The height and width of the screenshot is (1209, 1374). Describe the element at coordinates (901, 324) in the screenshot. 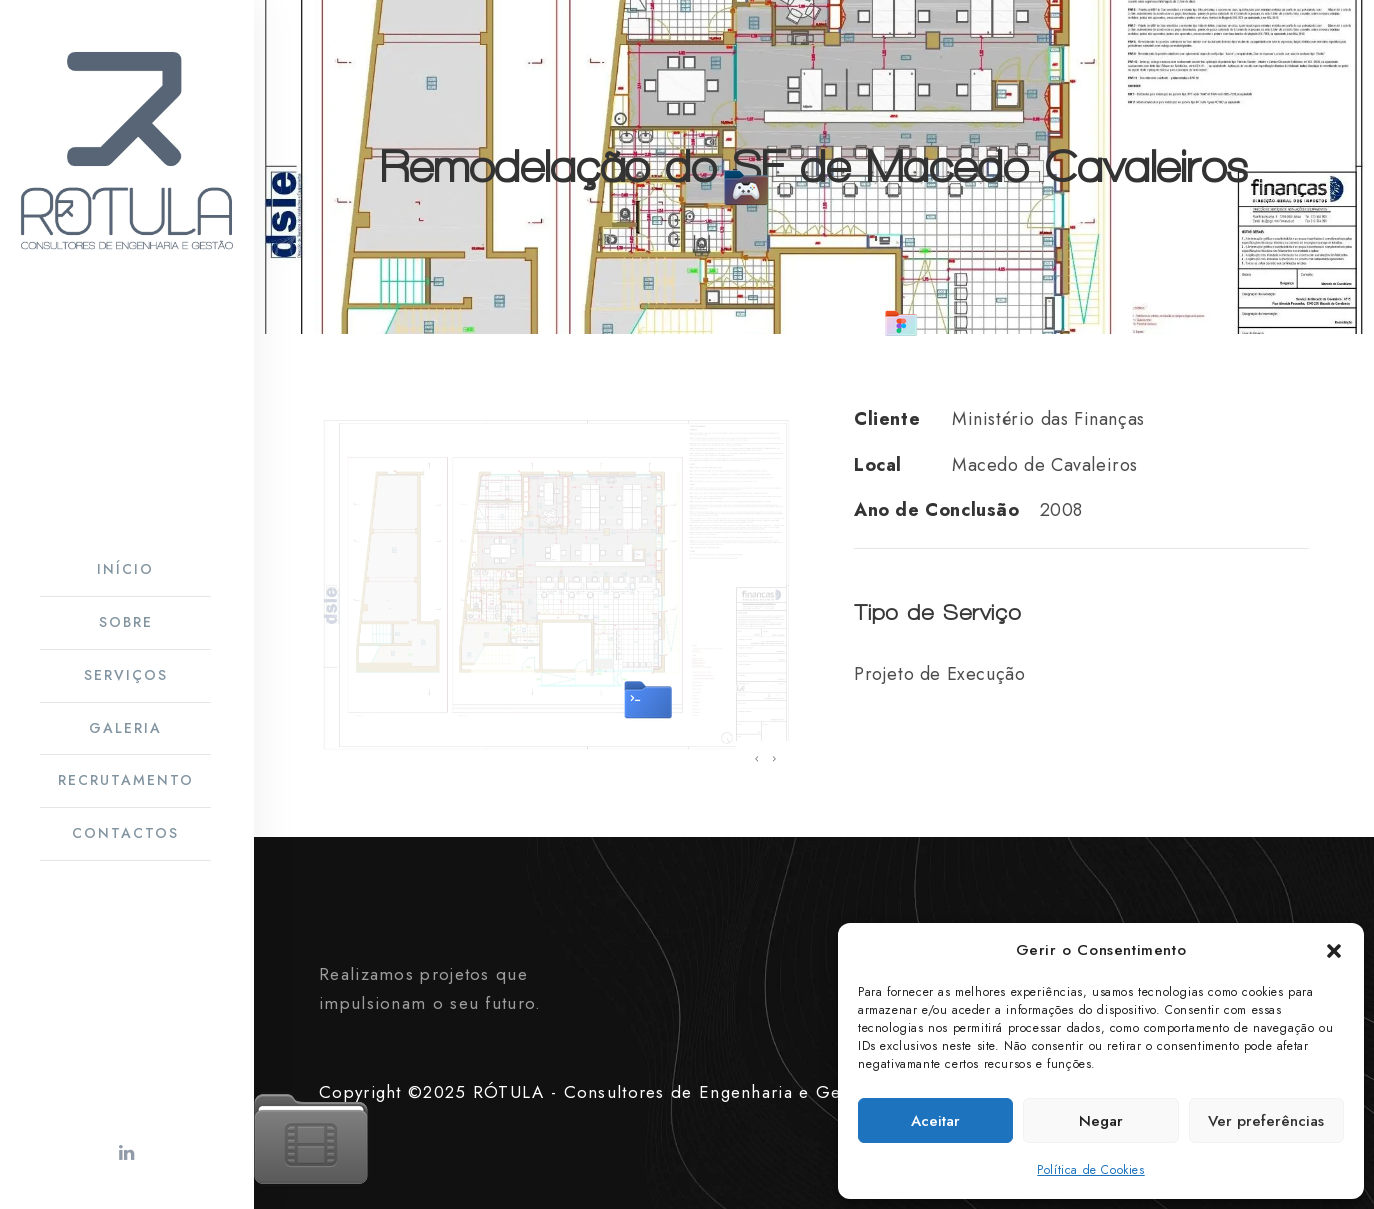

I see `open figma project files folder` at that location.